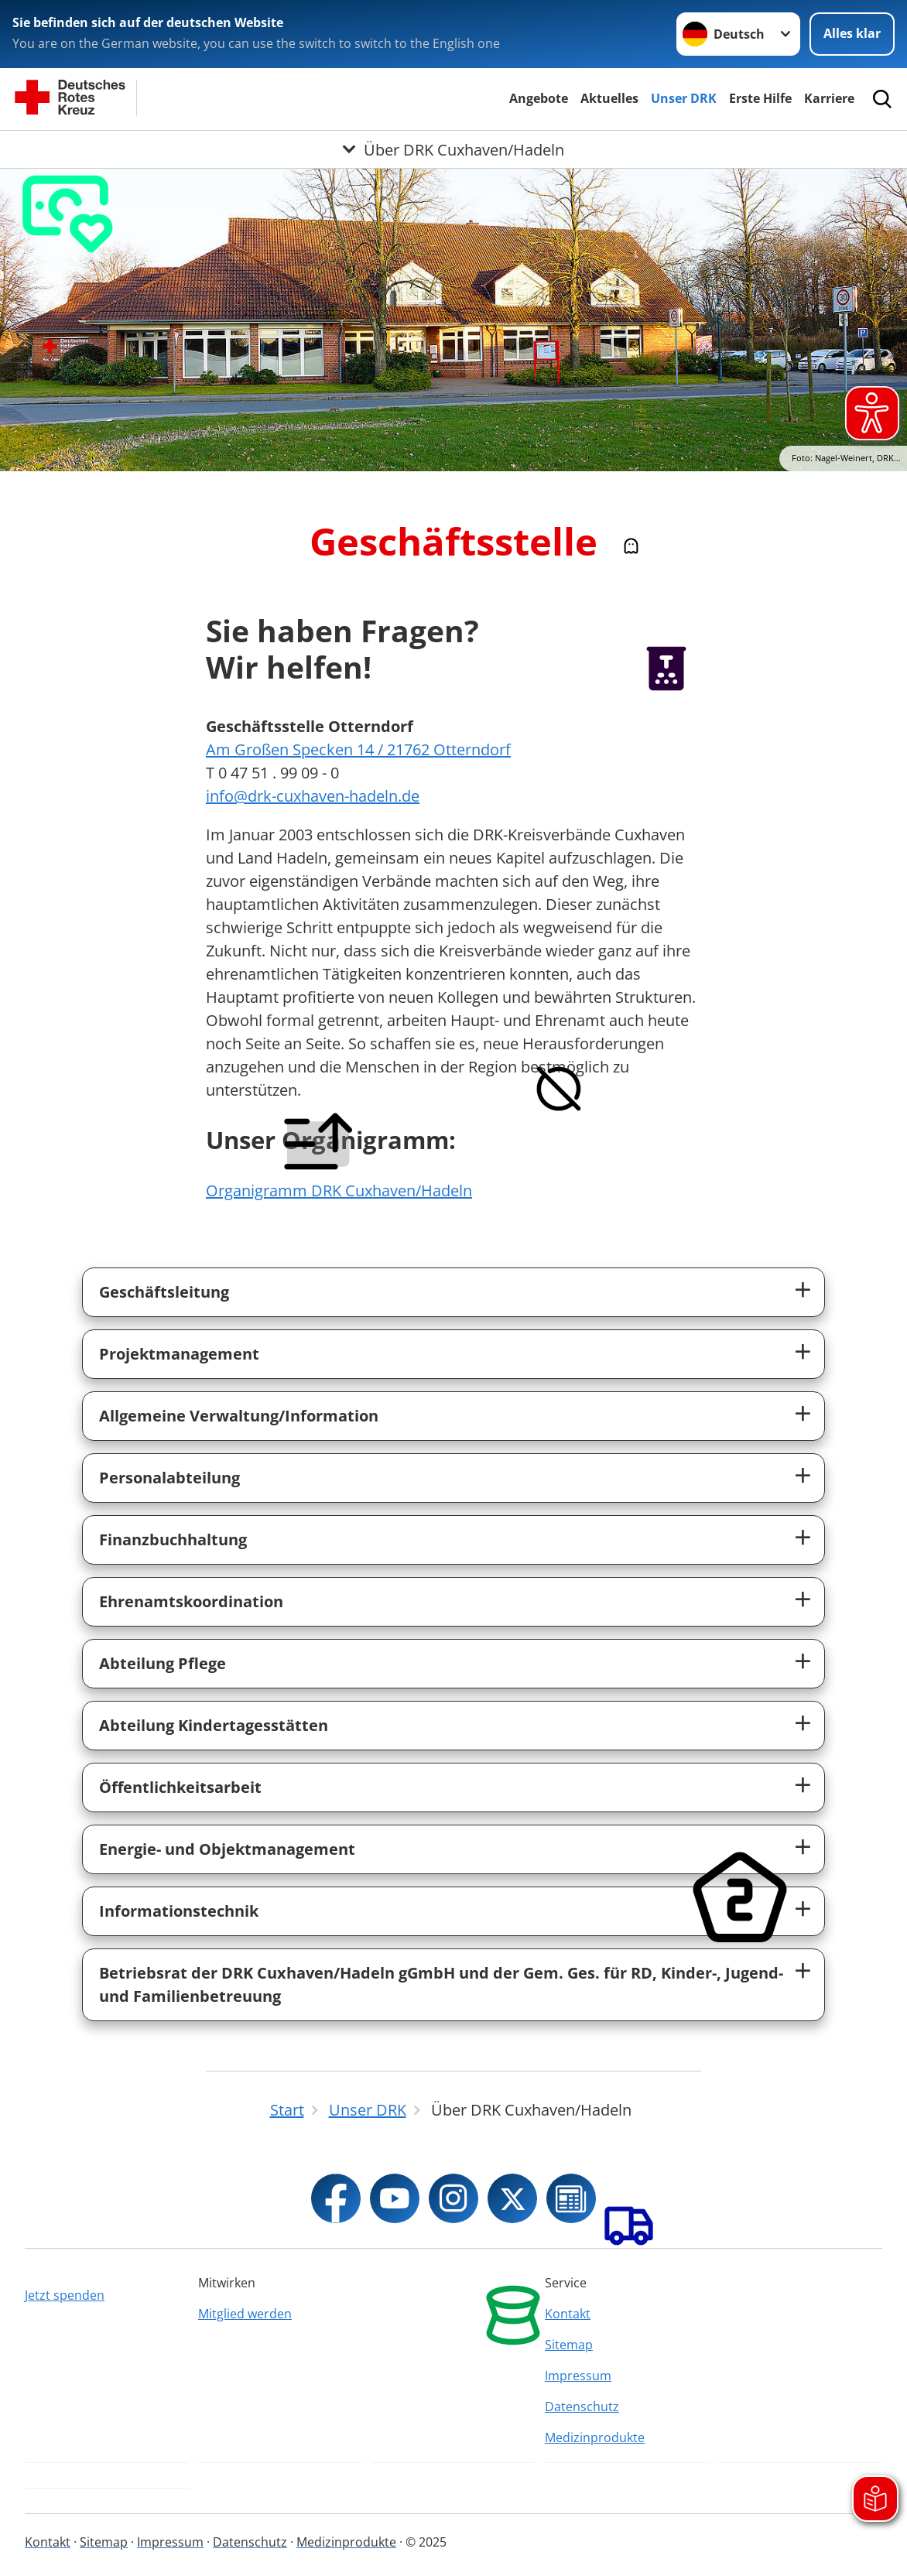 Image resolution: width=907 pixels, height=2576 pixels. What do you see at coordinates (65, 205) in the screenshot?
I see `donate or make a charitable contribution` at bounding box center [65, 205].